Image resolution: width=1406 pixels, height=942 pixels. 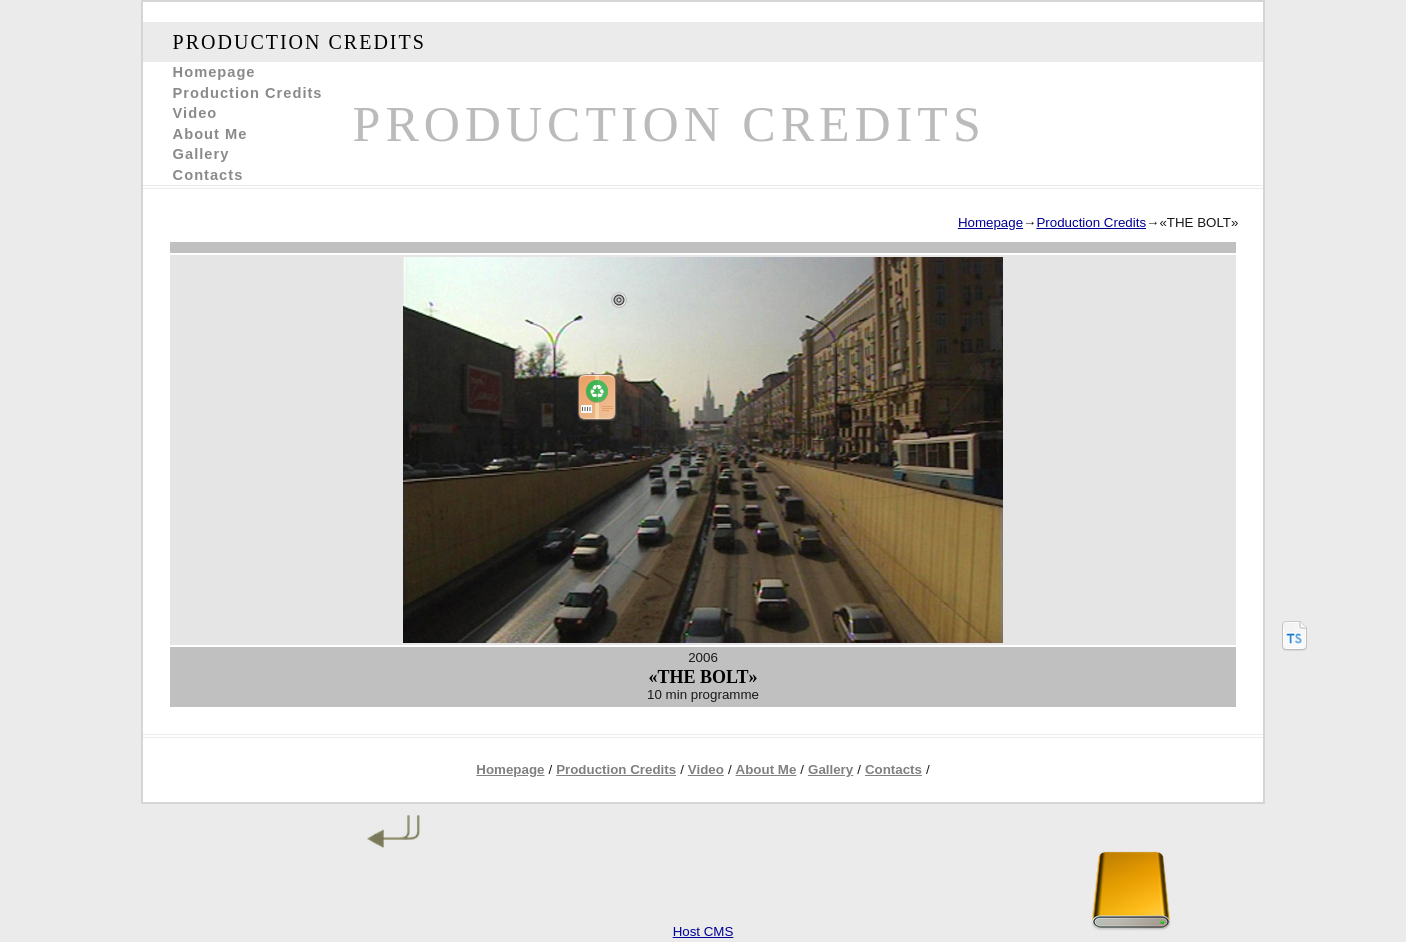 What do you see at coordinates (1131, 890) in the screenshot?
I see `external storage drive connected` at bounding box center [1131, 890].